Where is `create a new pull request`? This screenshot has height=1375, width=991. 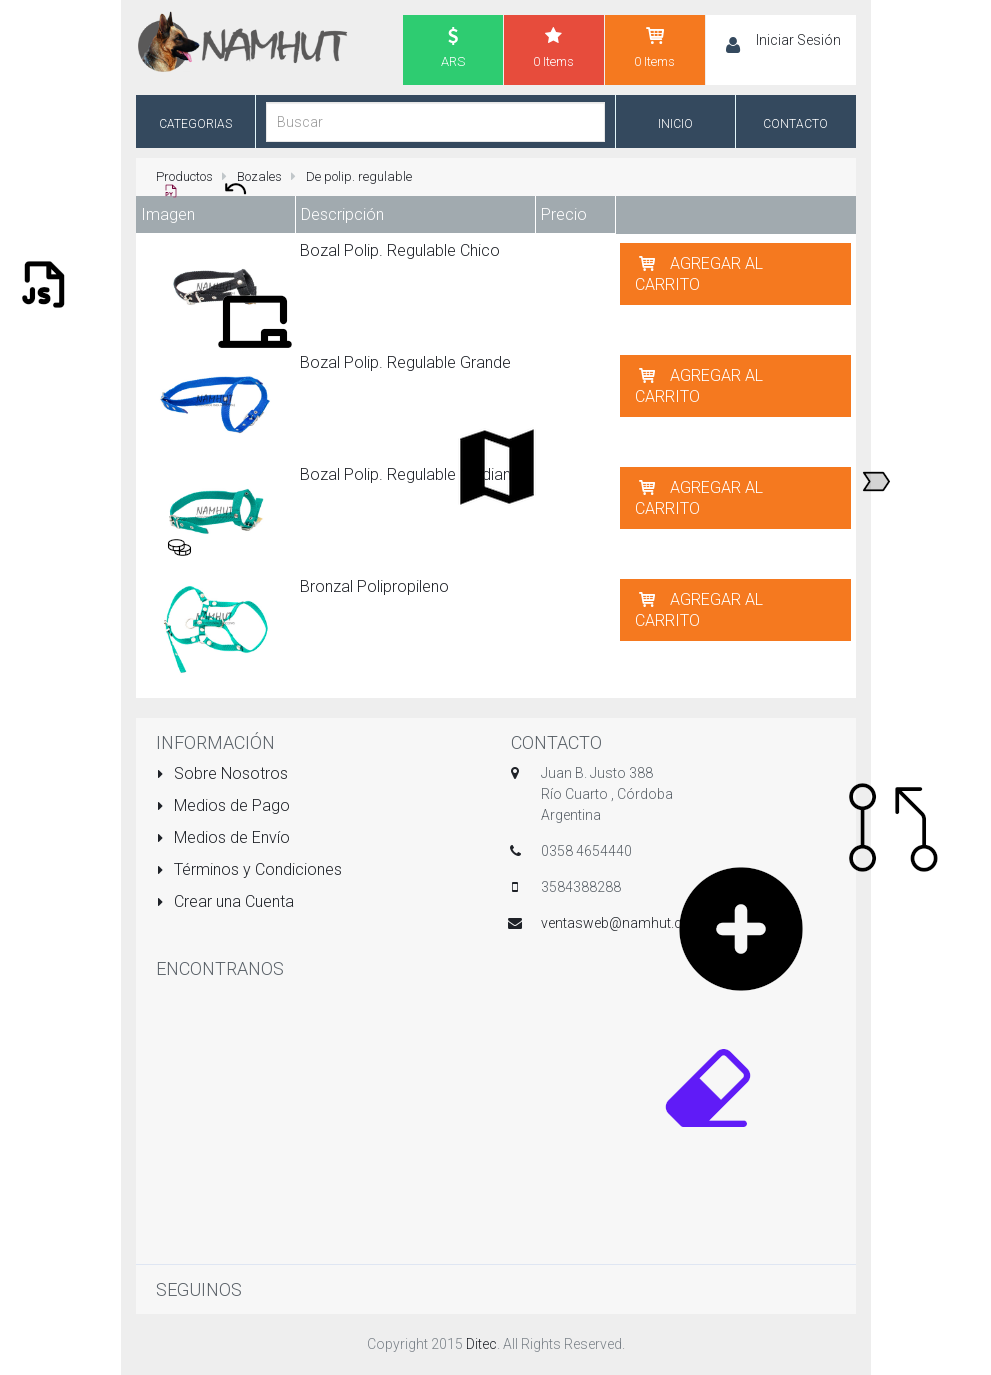 create a new pull request is located at coordinates (889, 827).